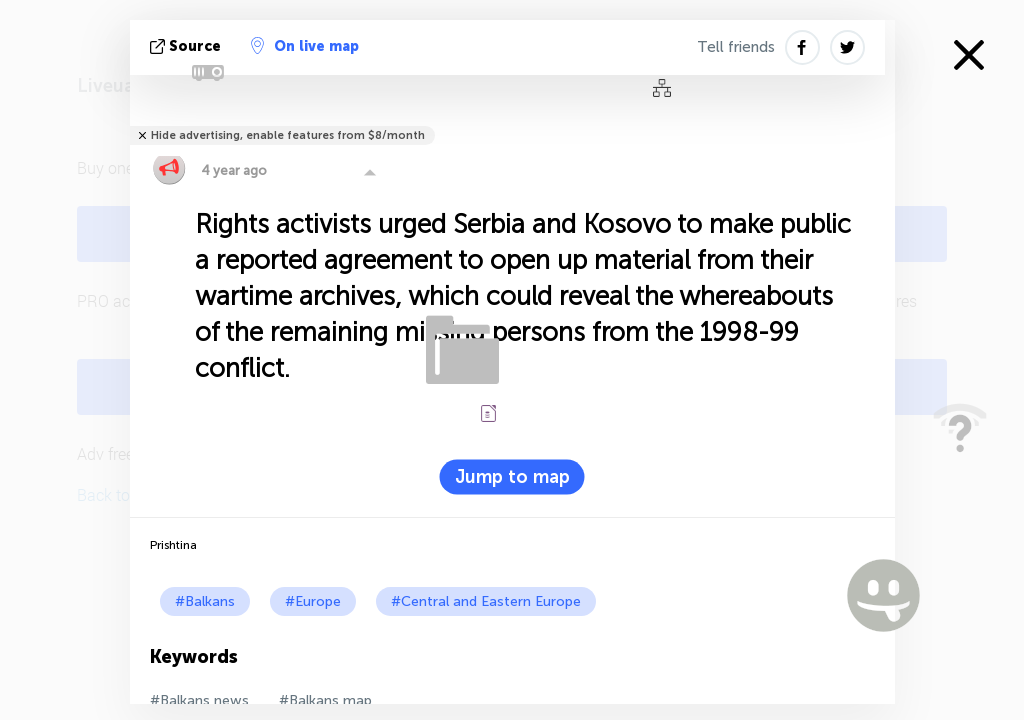  What do you see at coordinates (883, 595) in the screenshot?
I see `emoji reaction showing playful or teasing mood` at bounding box center [883, 595].